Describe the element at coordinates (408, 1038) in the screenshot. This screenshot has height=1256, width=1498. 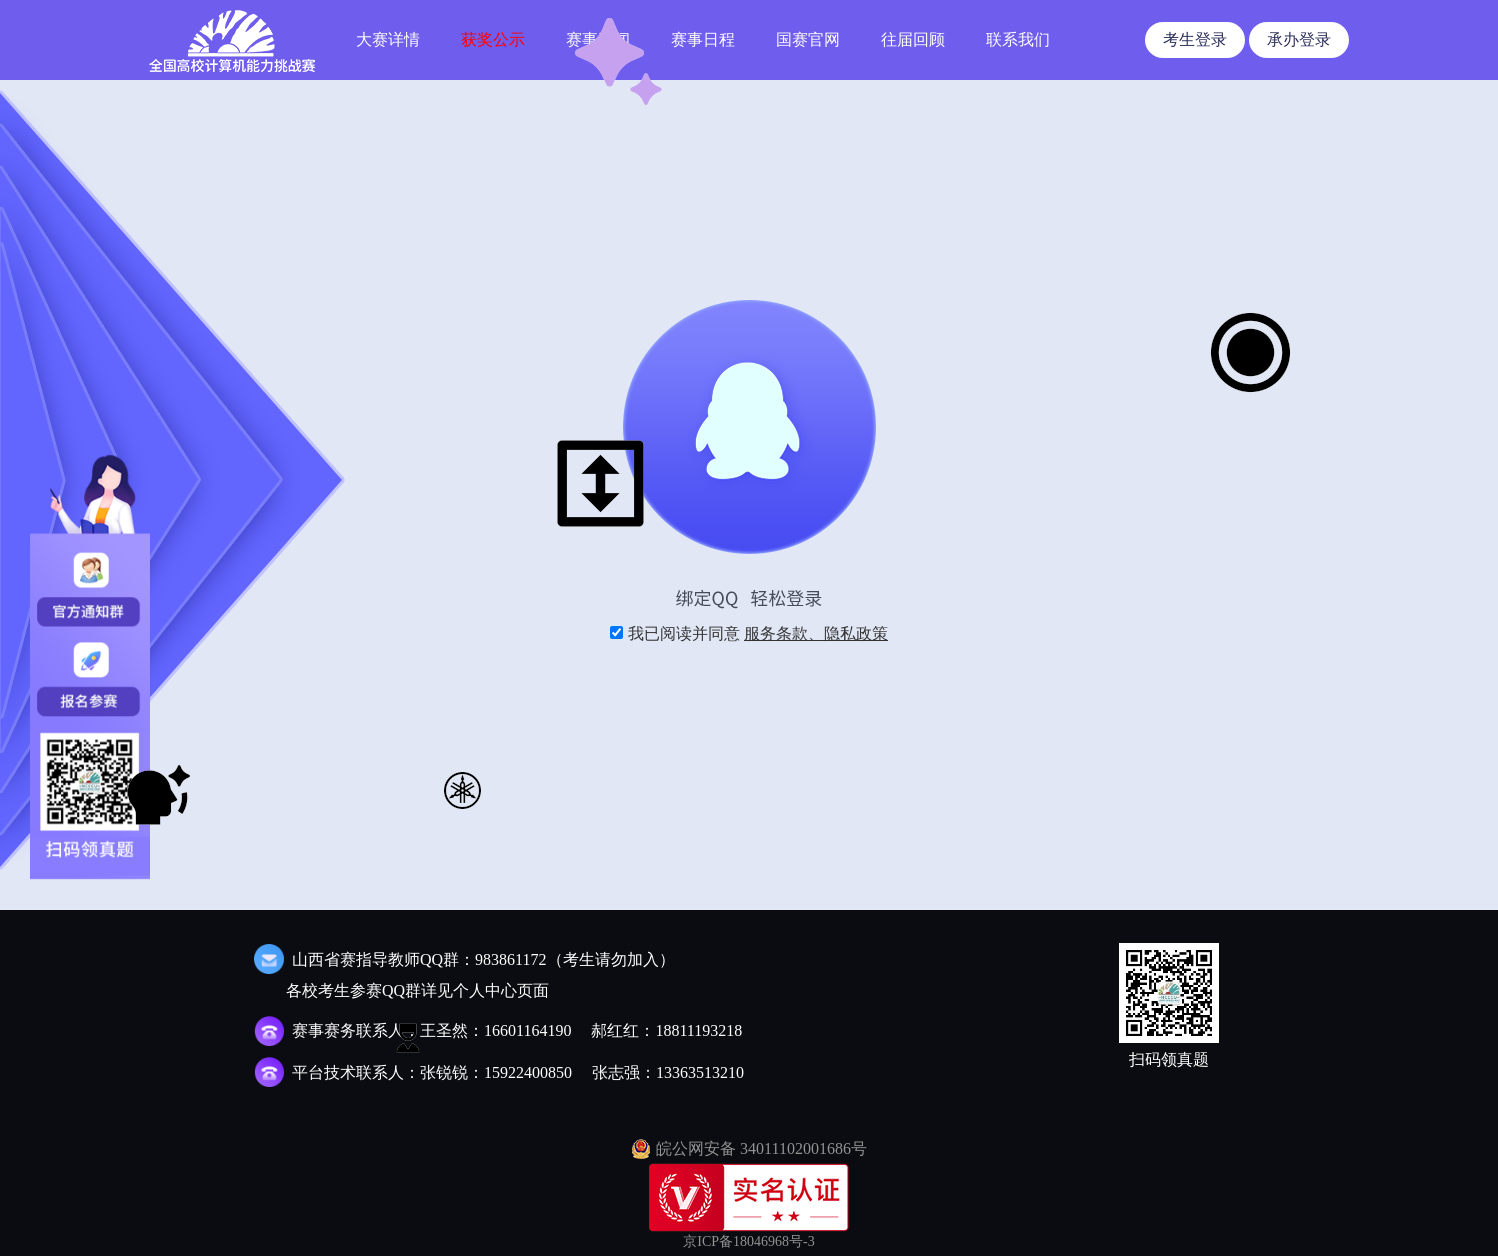
I see `access nursing or healthcare staff services` at that location.